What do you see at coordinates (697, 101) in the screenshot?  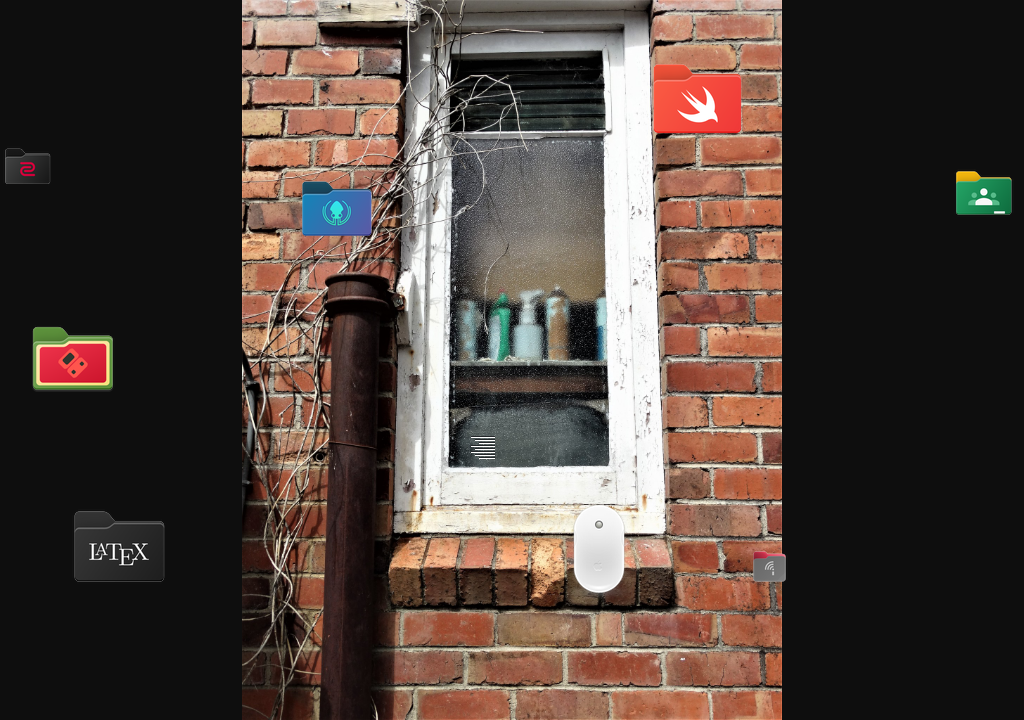 I see `open folder containing swift programming projects` at bounding box center [697, 101].